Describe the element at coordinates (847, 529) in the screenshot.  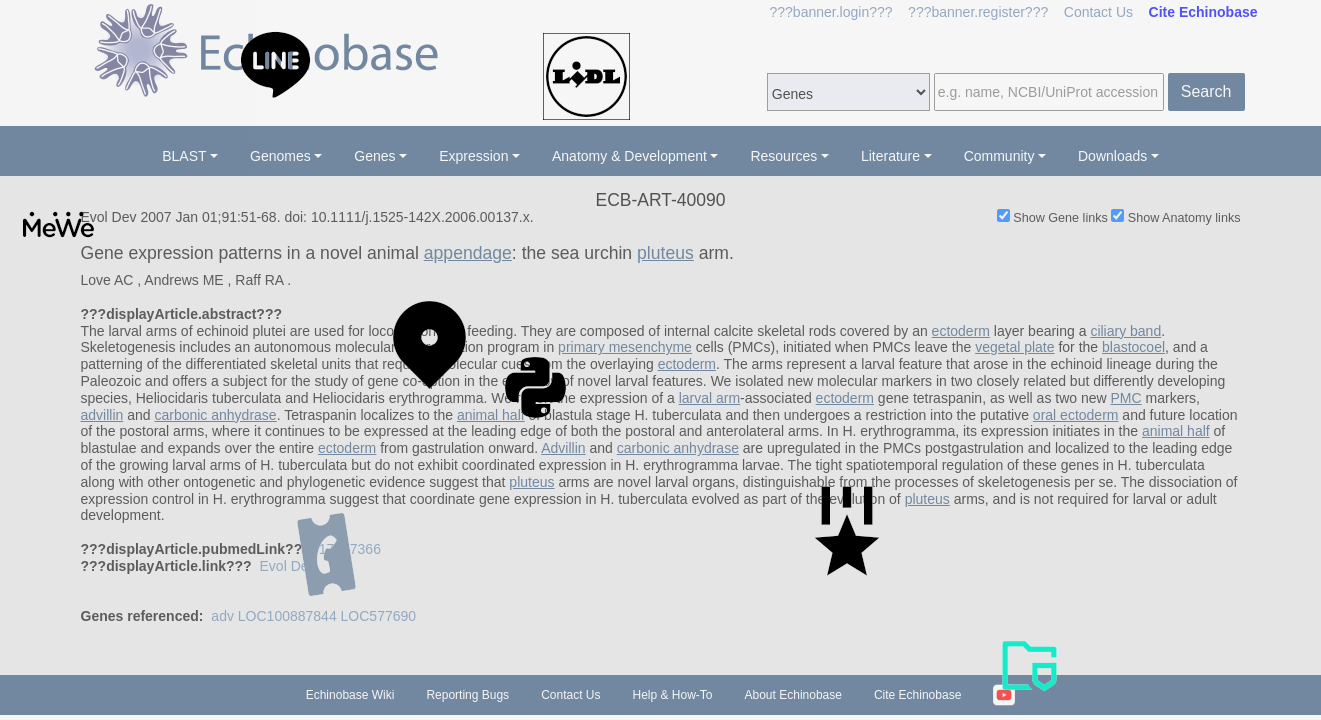
I see `indicates an achievement or award earned` at that location.